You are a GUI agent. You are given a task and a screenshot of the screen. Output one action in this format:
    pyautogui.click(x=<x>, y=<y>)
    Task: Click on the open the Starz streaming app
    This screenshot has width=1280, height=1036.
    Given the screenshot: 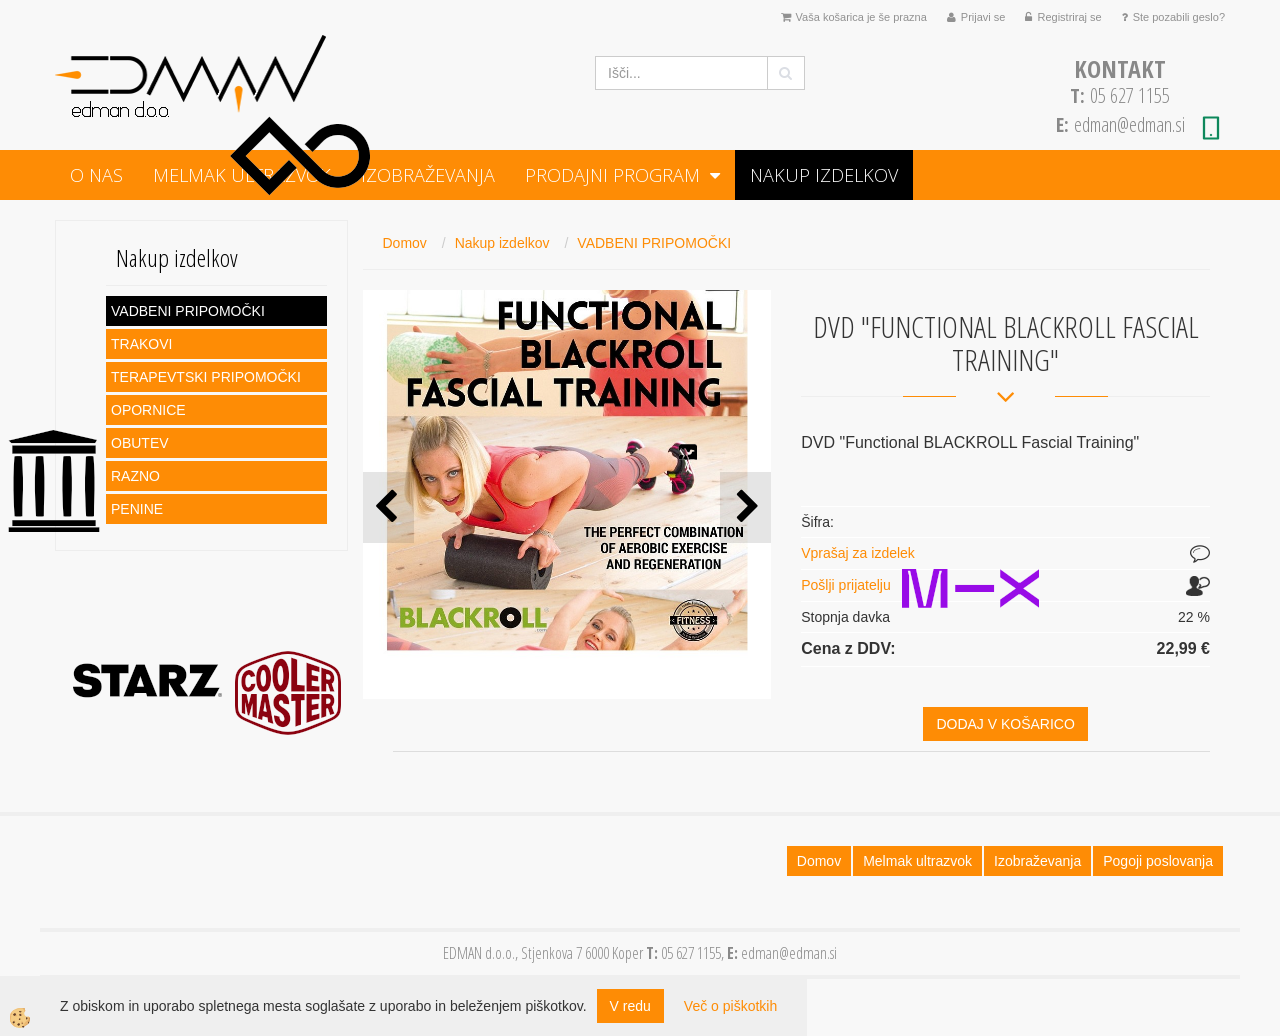 What is the action you would take?
    pyautogui.click(x=147, y=680)
    